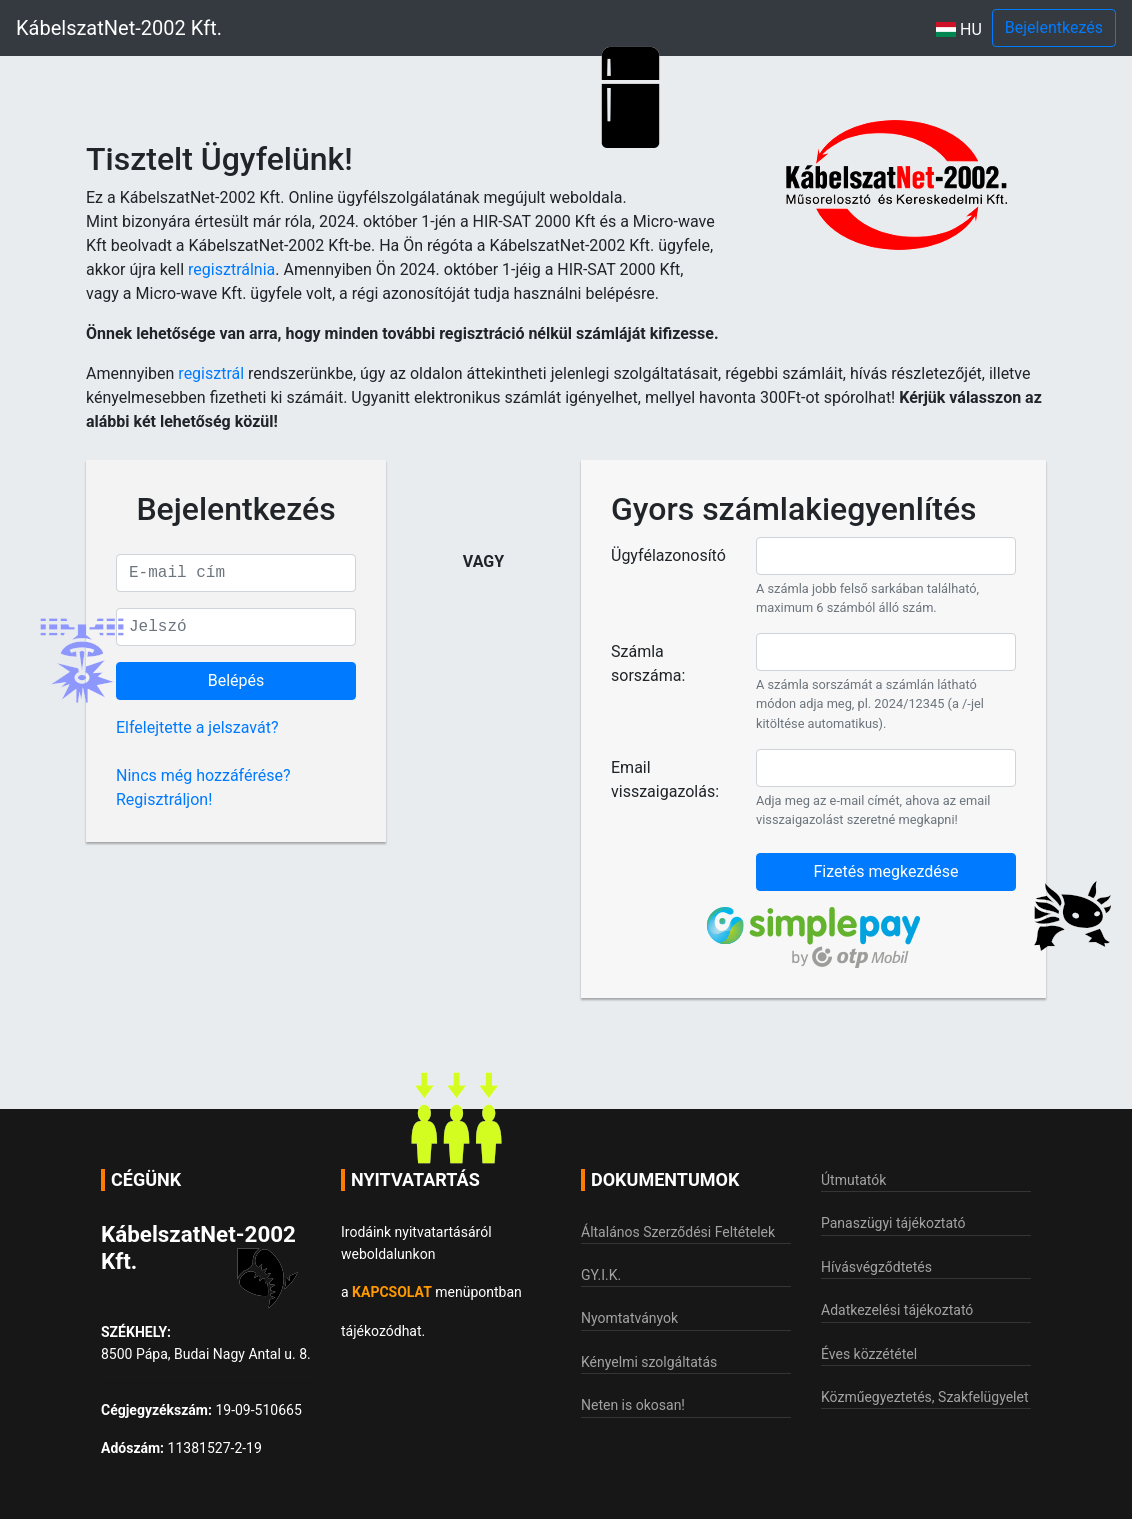 Image resolution: width=1132 pixels, height=1519 pixels. What do you see at coordinates (1072, 912) in the screenshot?
I see `axolotl character or mascot icon` at bounding box center [1072, 912].